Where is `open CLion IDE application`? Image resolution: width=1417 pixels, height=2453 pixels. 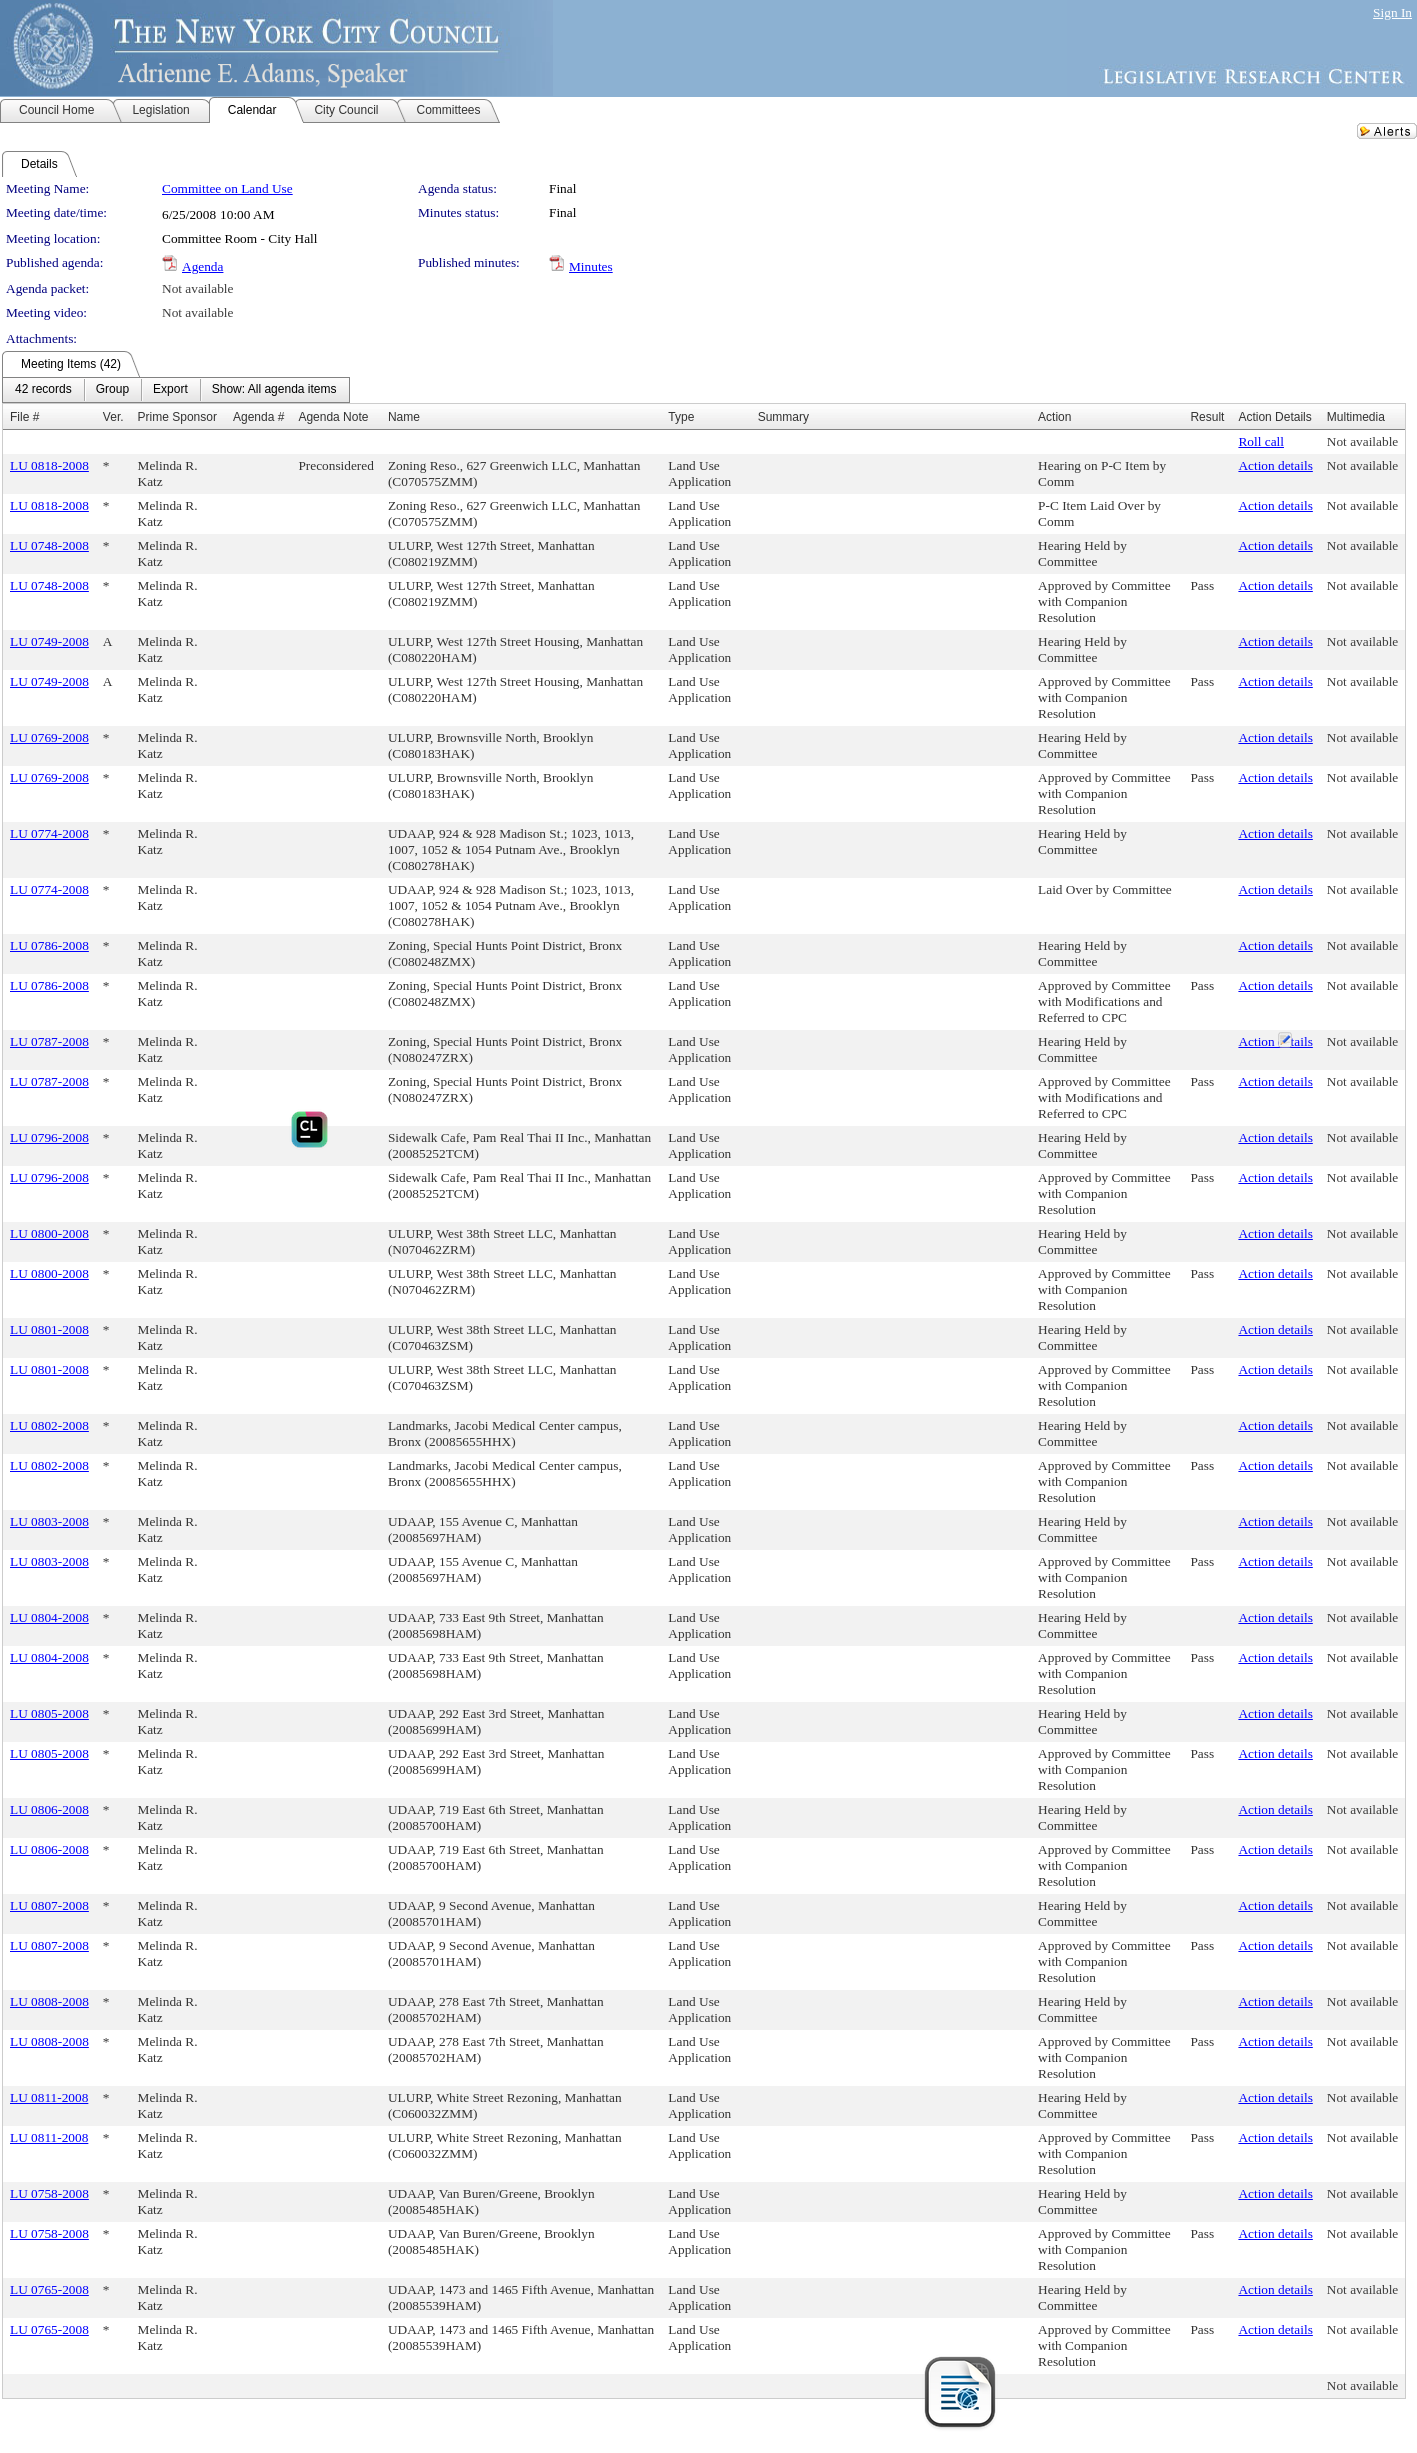 open CLion IDE application is located at coordinates (309, 1129).